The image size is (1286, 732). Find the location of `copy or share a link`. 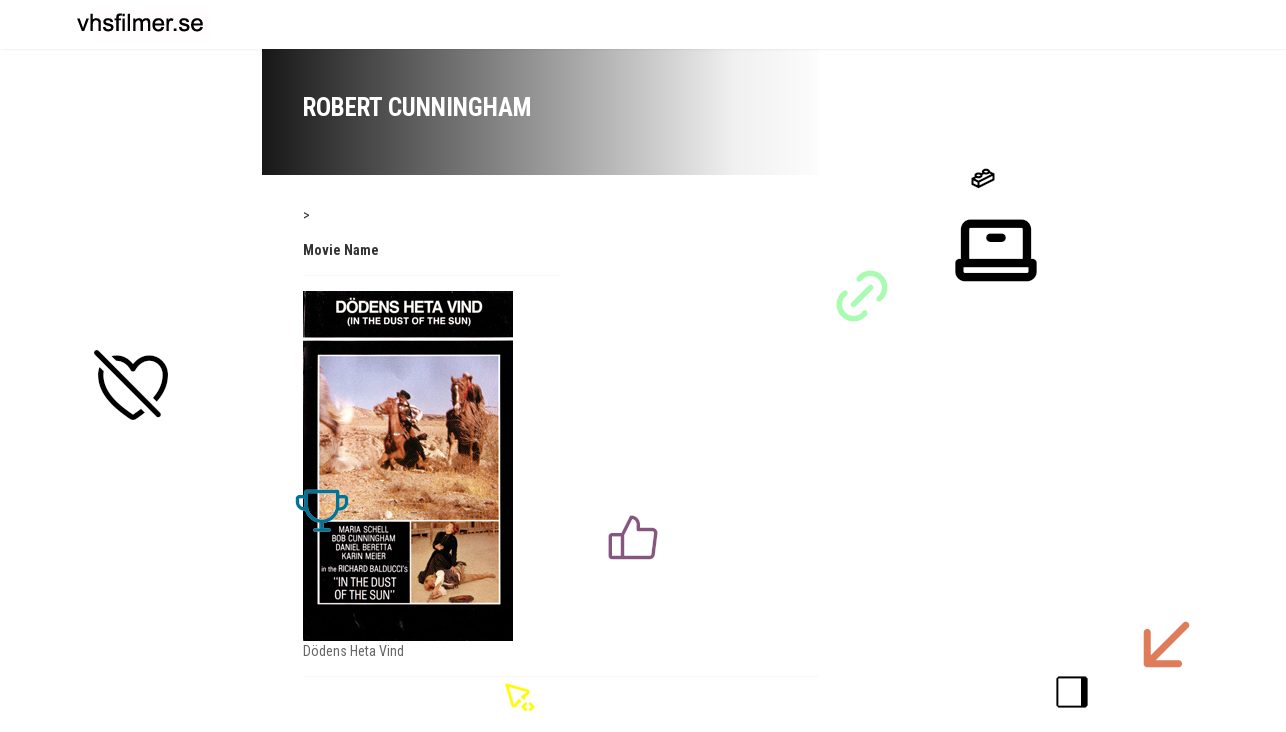

copy or share a link is located at coordinates (862, 296).